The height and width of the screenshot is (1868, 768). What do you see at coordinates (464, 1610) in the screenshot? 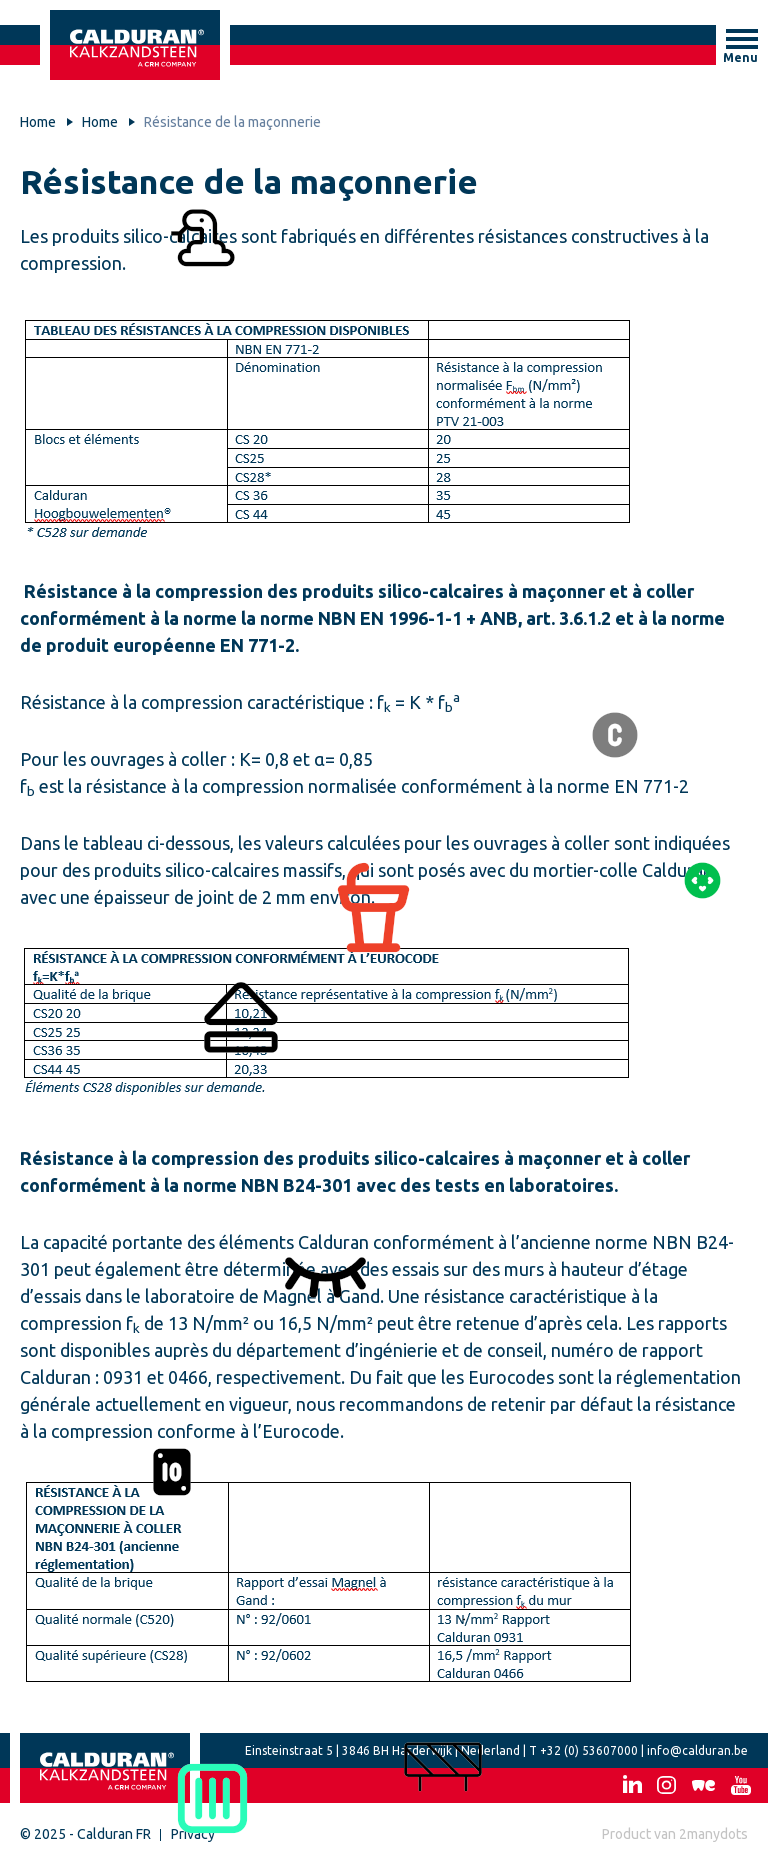
I see `no wifi signal available` at bounding box center [464, 1610].